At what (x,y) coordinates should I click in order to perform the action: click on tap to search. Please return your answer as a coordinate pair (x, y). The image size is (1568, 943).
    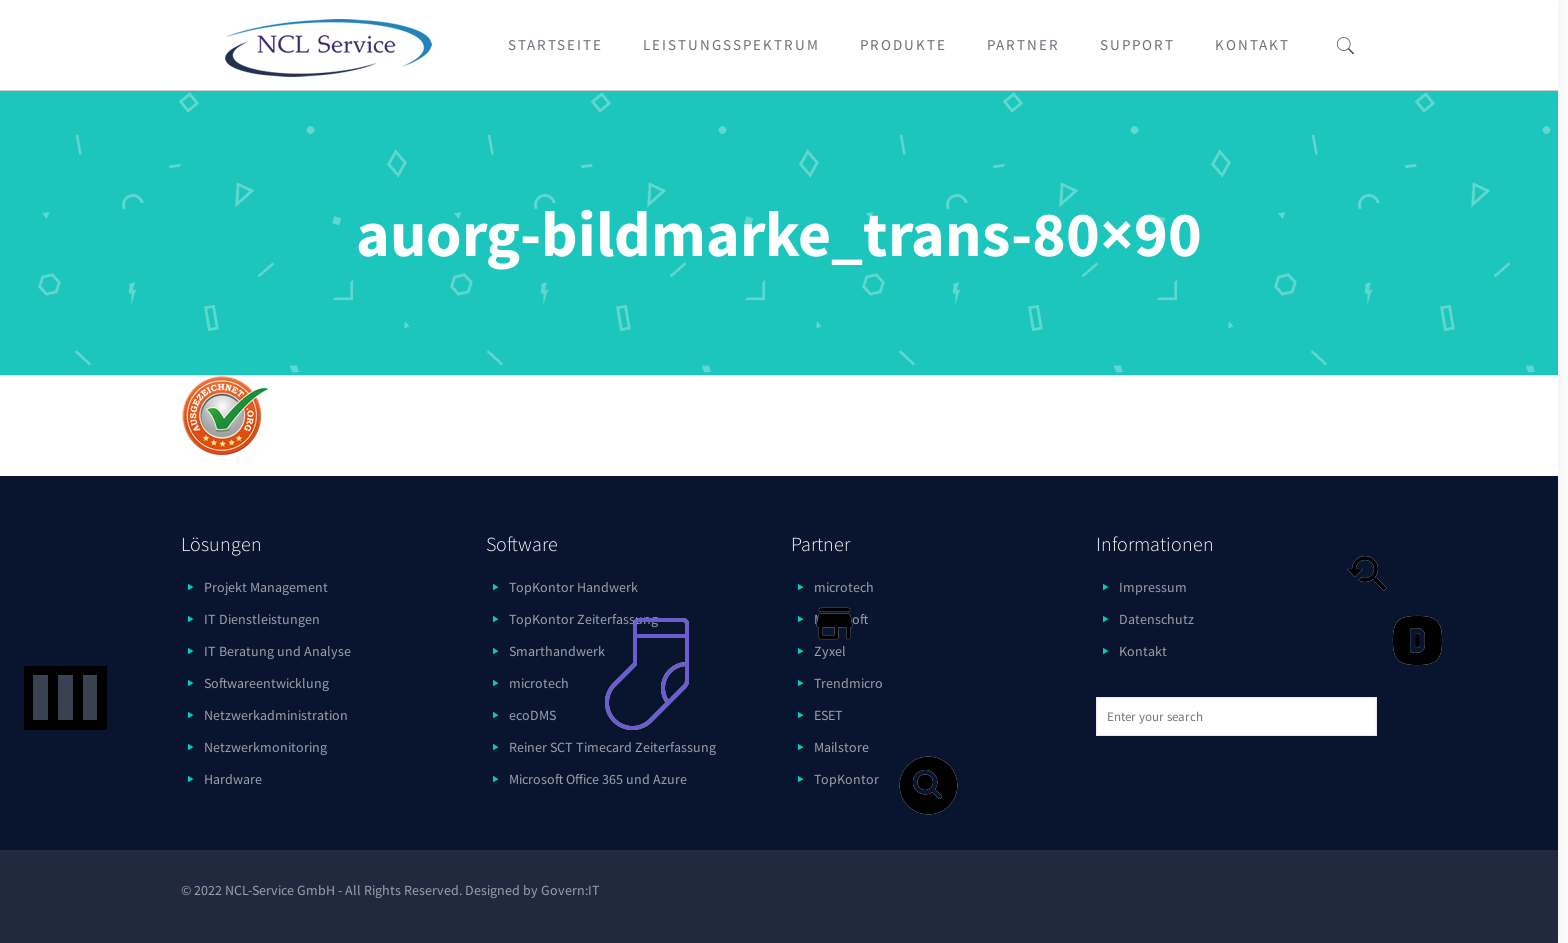
    Looking at the image, I should click on (928, 785).